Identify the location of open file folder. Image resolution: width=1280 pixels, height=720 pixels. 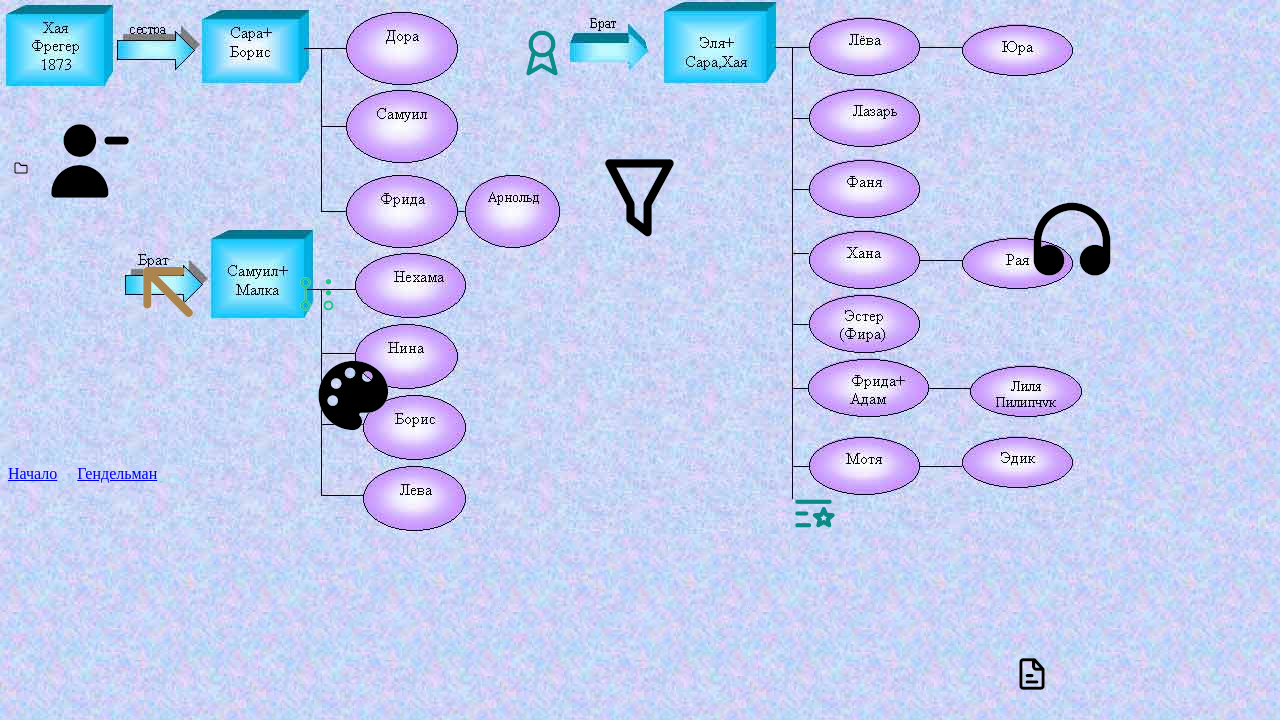
(21, 168).